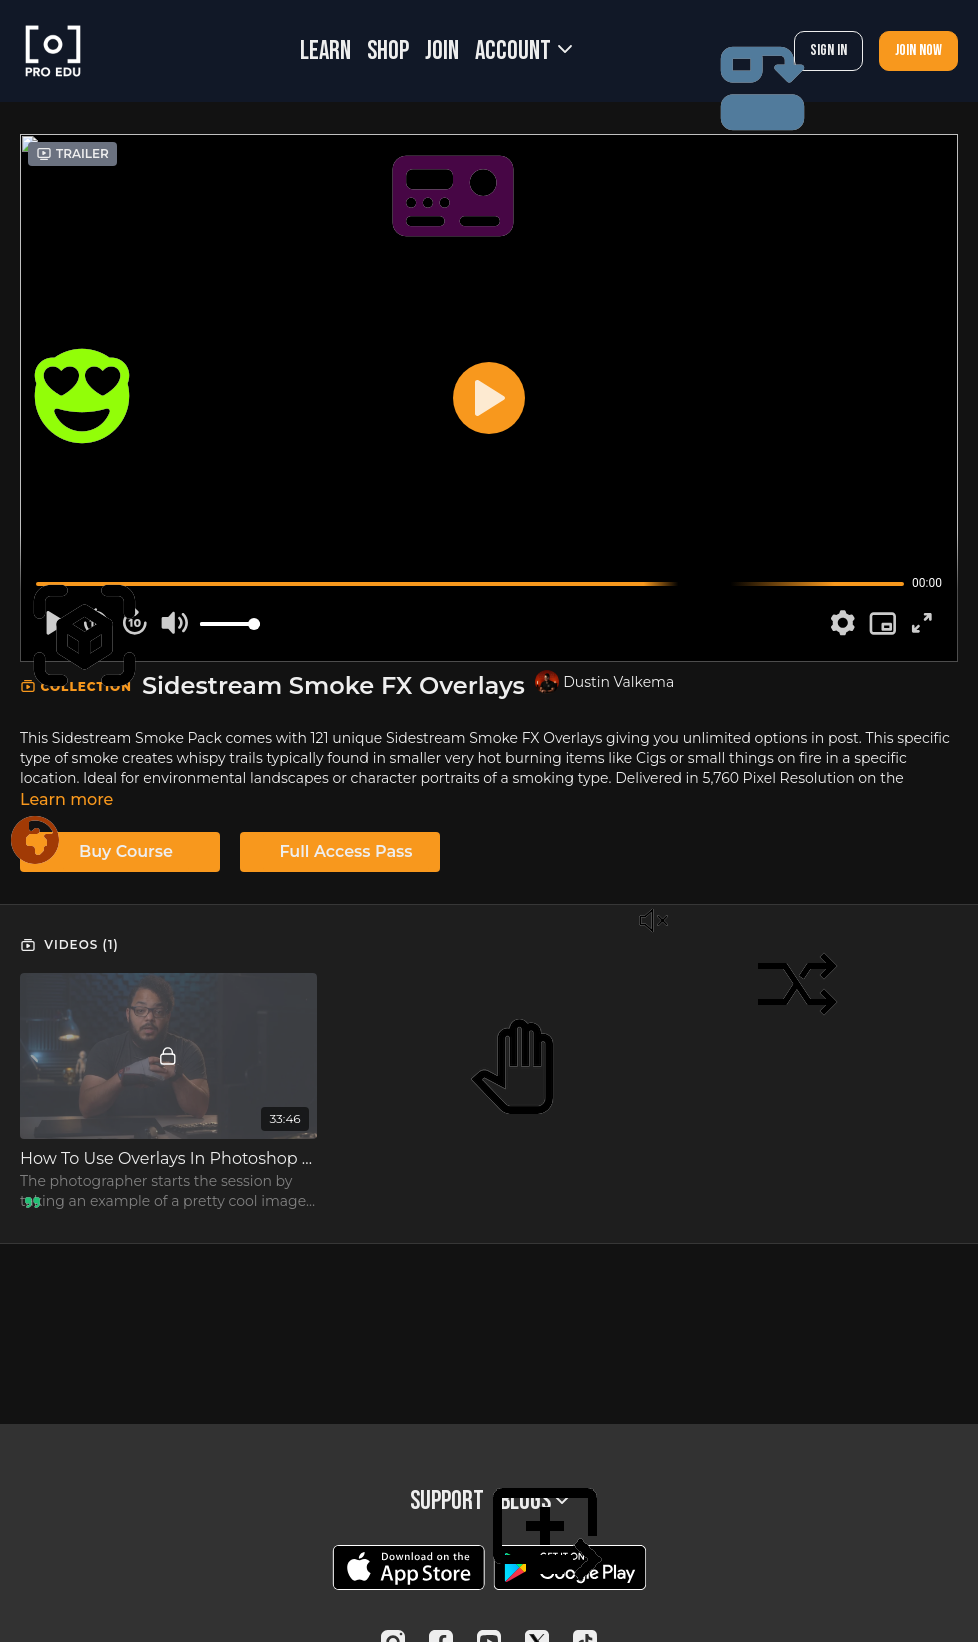 This screenshot has height=1642, width=978. Describe the element at coordinates (653, 920) in the screenshot. I see `mute audio or sound` at that location.